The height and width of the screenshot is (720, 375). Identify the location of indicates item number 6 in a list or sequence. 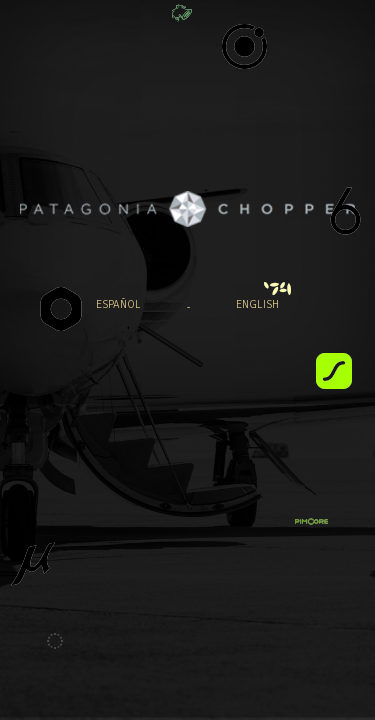
(345, 210).